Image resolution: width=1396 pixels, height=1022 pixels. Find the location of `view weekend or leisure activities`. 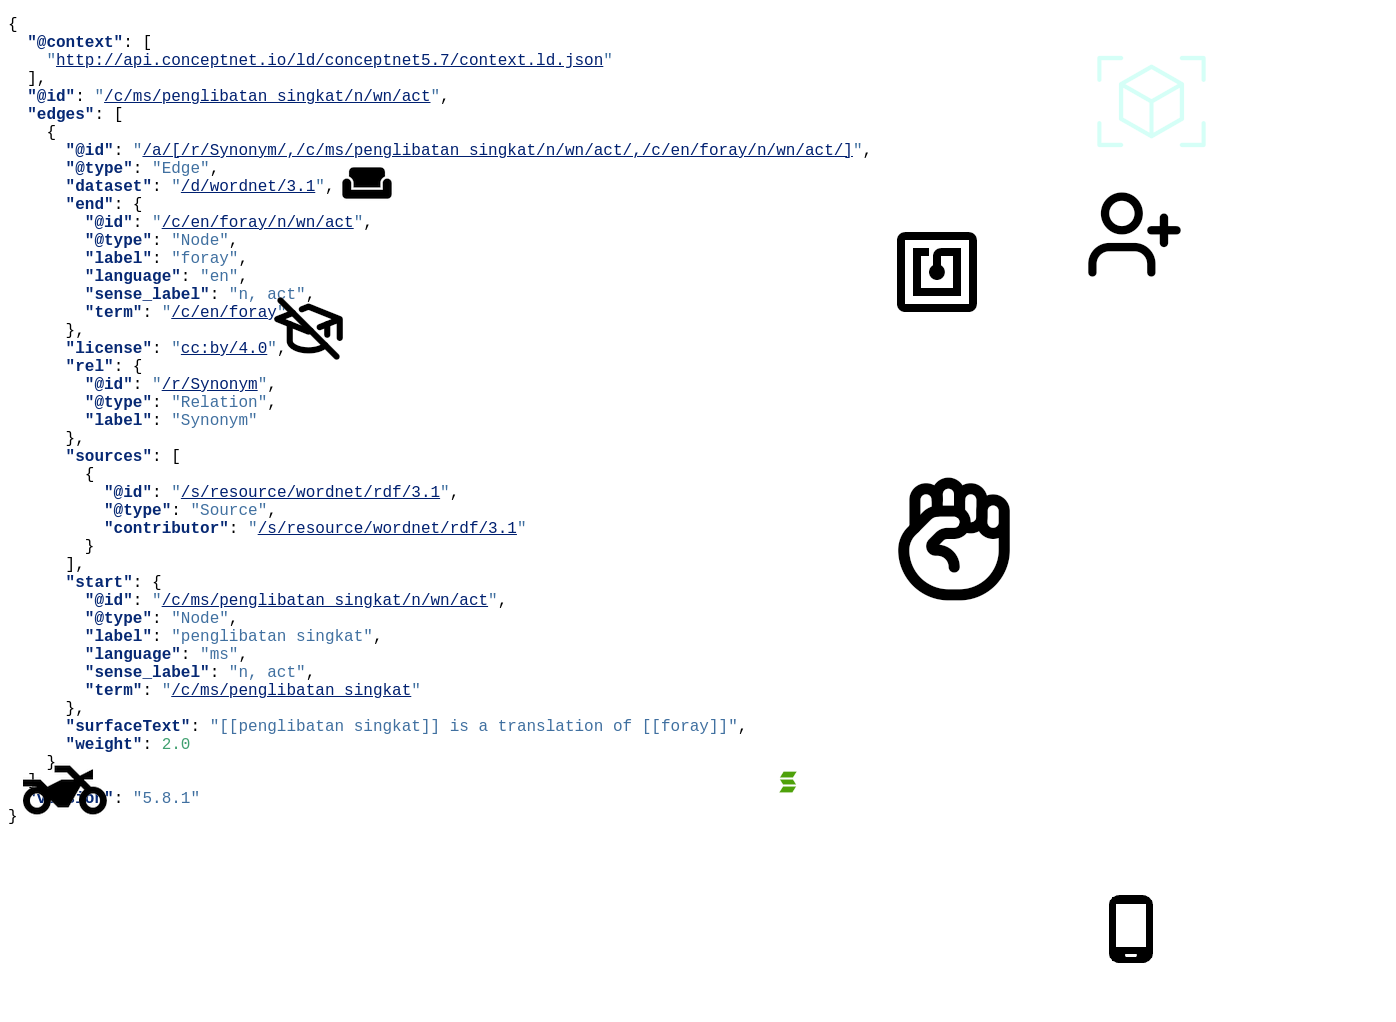

view weekend or leisure activities is located at coordinates (367, 183).